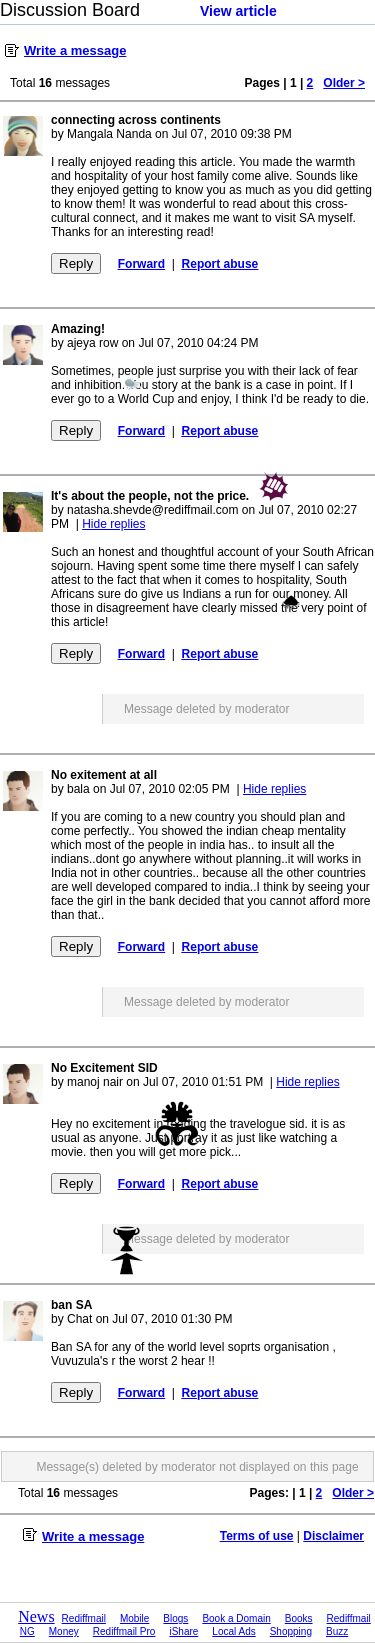 Image resolution: width=375 pixels, height=1643 pixels. I want to click on indicates powder or granular material in inventory, so click(291, 602).